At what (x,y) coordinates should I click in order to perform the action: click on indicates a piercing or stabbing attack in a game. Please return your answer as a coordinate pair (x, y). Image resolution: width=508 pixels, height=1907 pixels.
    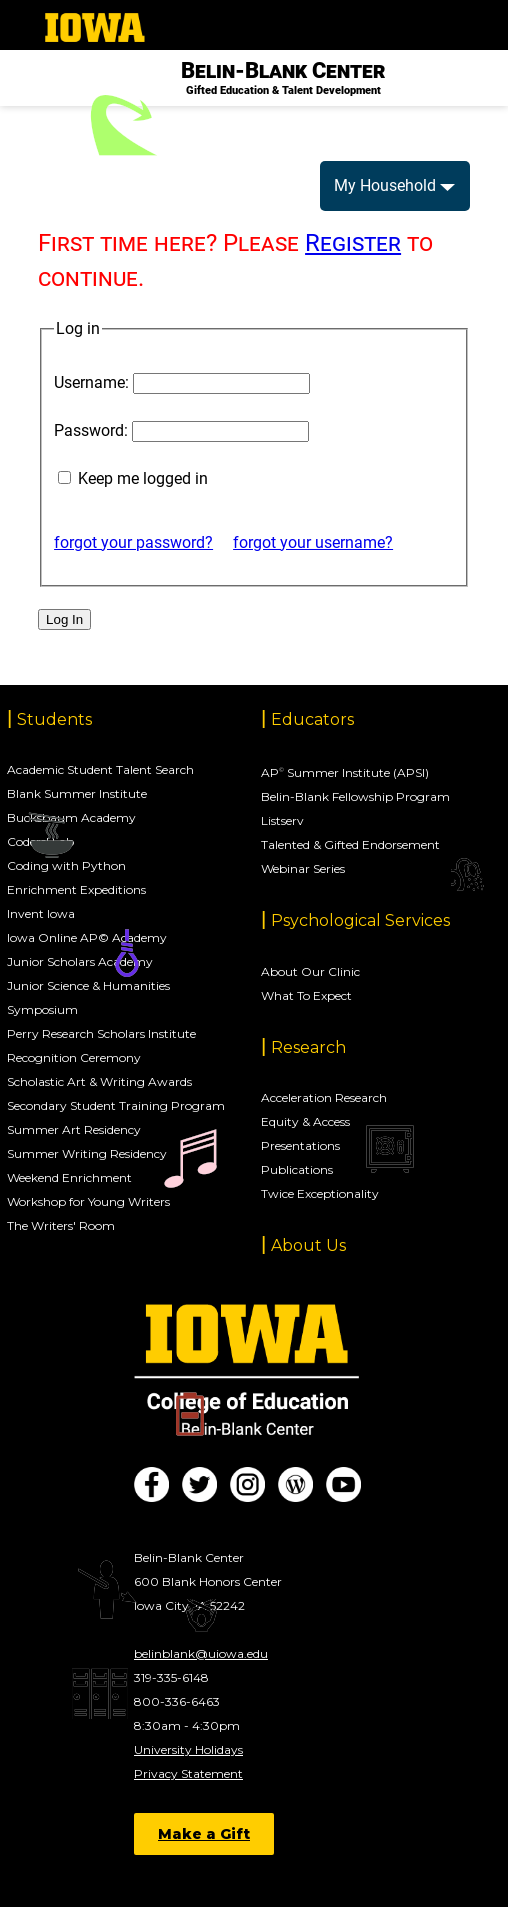
    Looking at the image, I should click on (107, 1589).